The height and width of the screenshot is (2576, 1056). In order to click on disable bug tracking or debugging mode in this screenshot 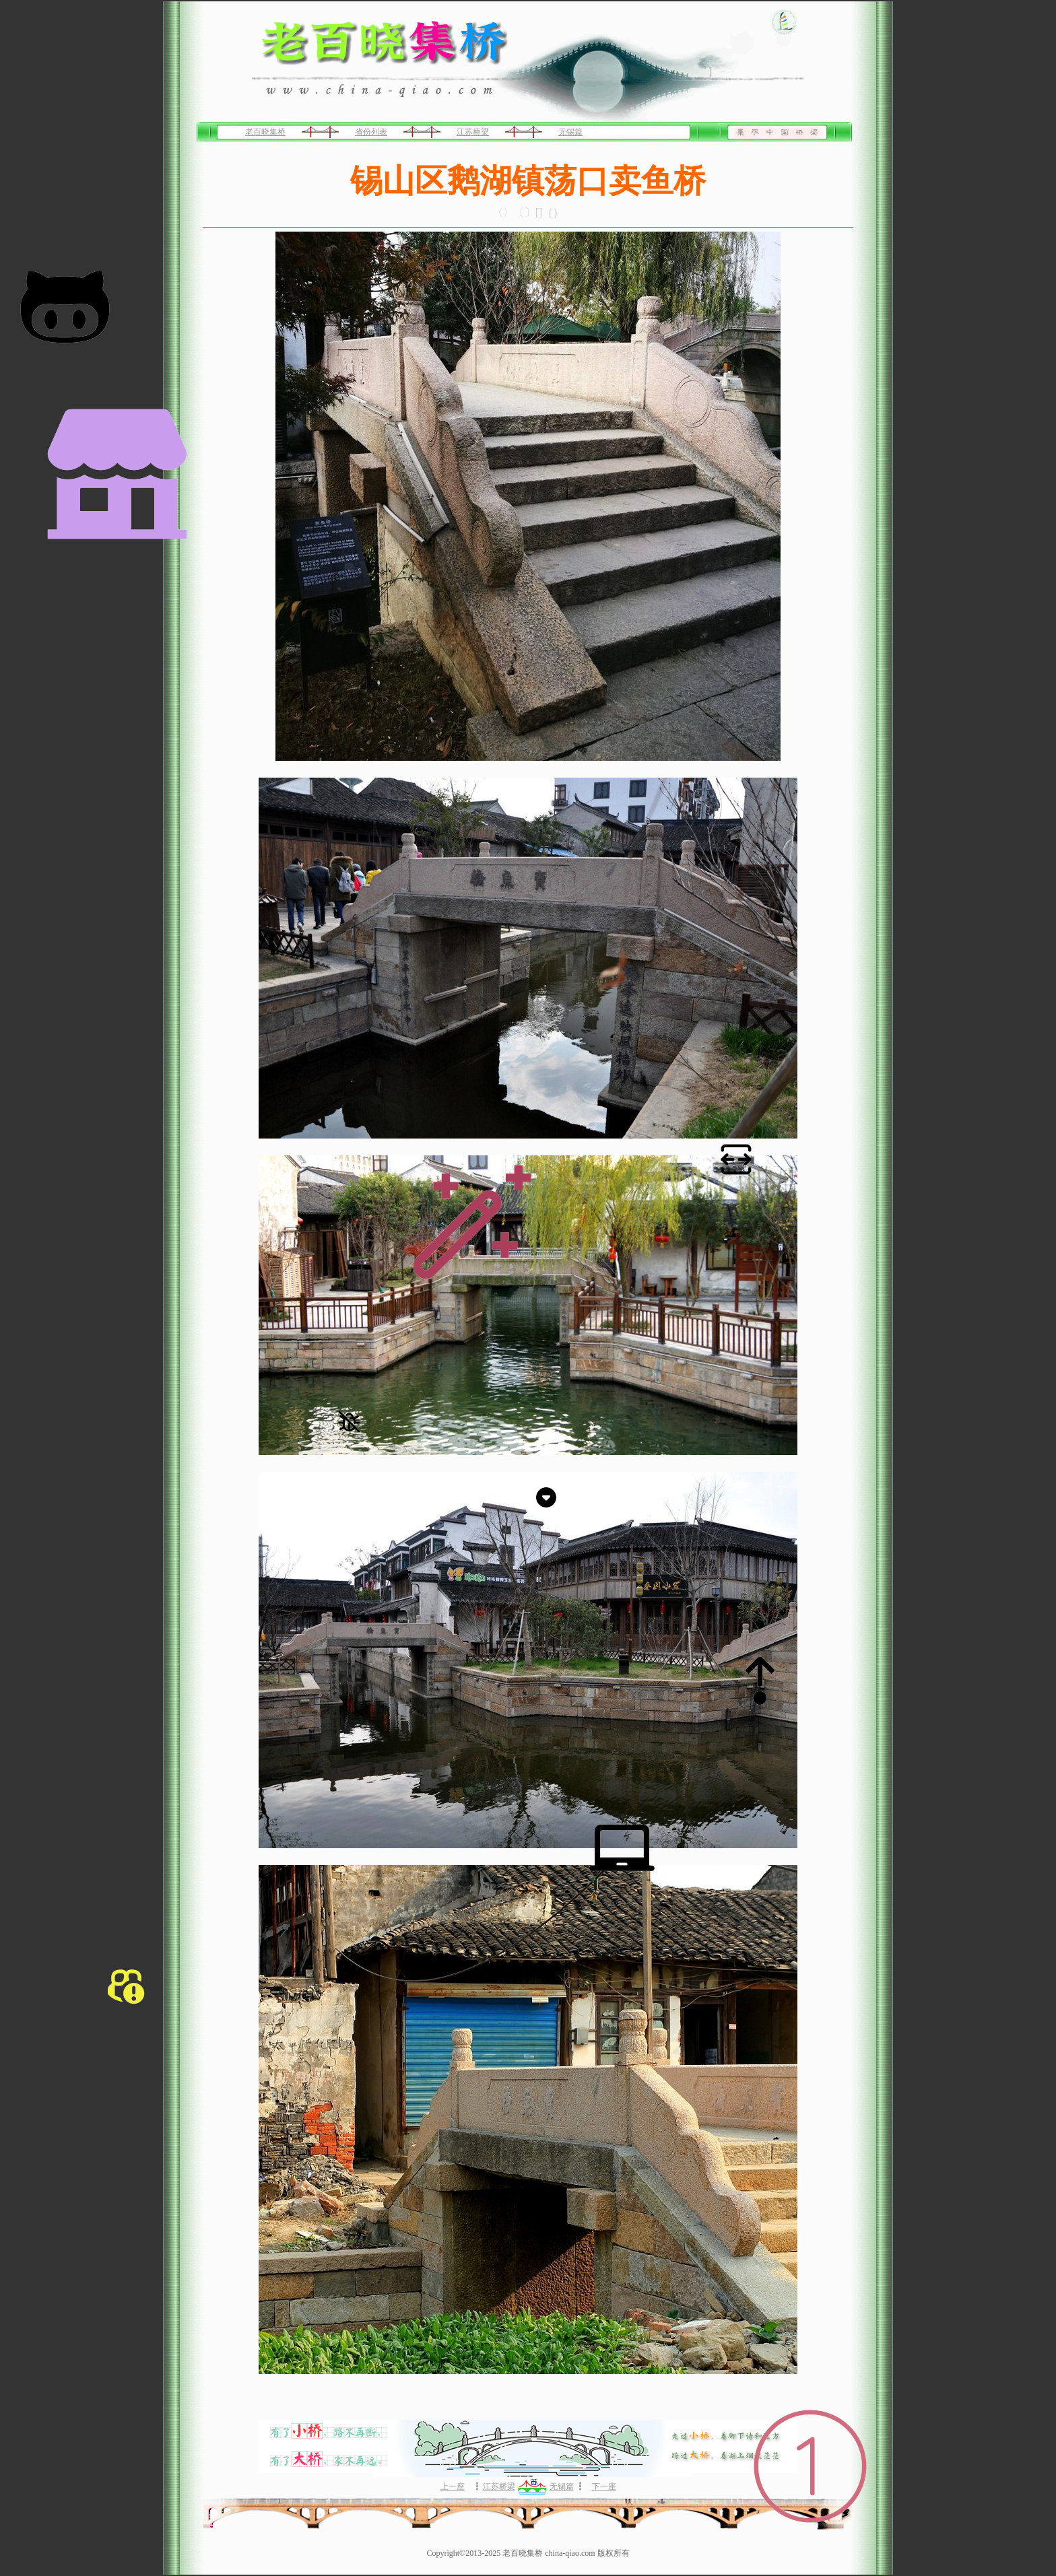, I will do `click(349, 1421)`.